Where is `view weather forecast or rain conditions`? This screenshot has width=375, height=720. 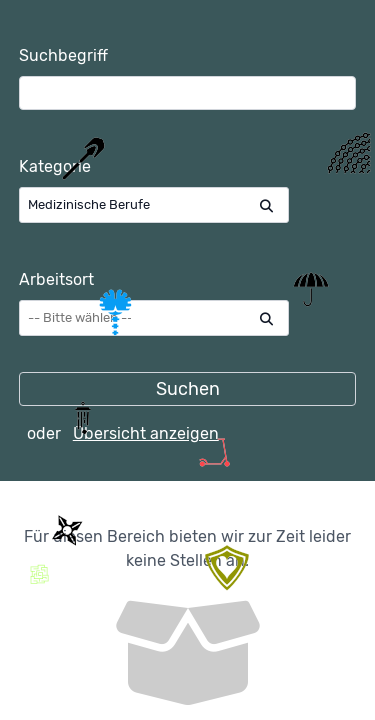
view weather forecast or rain conditions is located at coordinates (311, 289).